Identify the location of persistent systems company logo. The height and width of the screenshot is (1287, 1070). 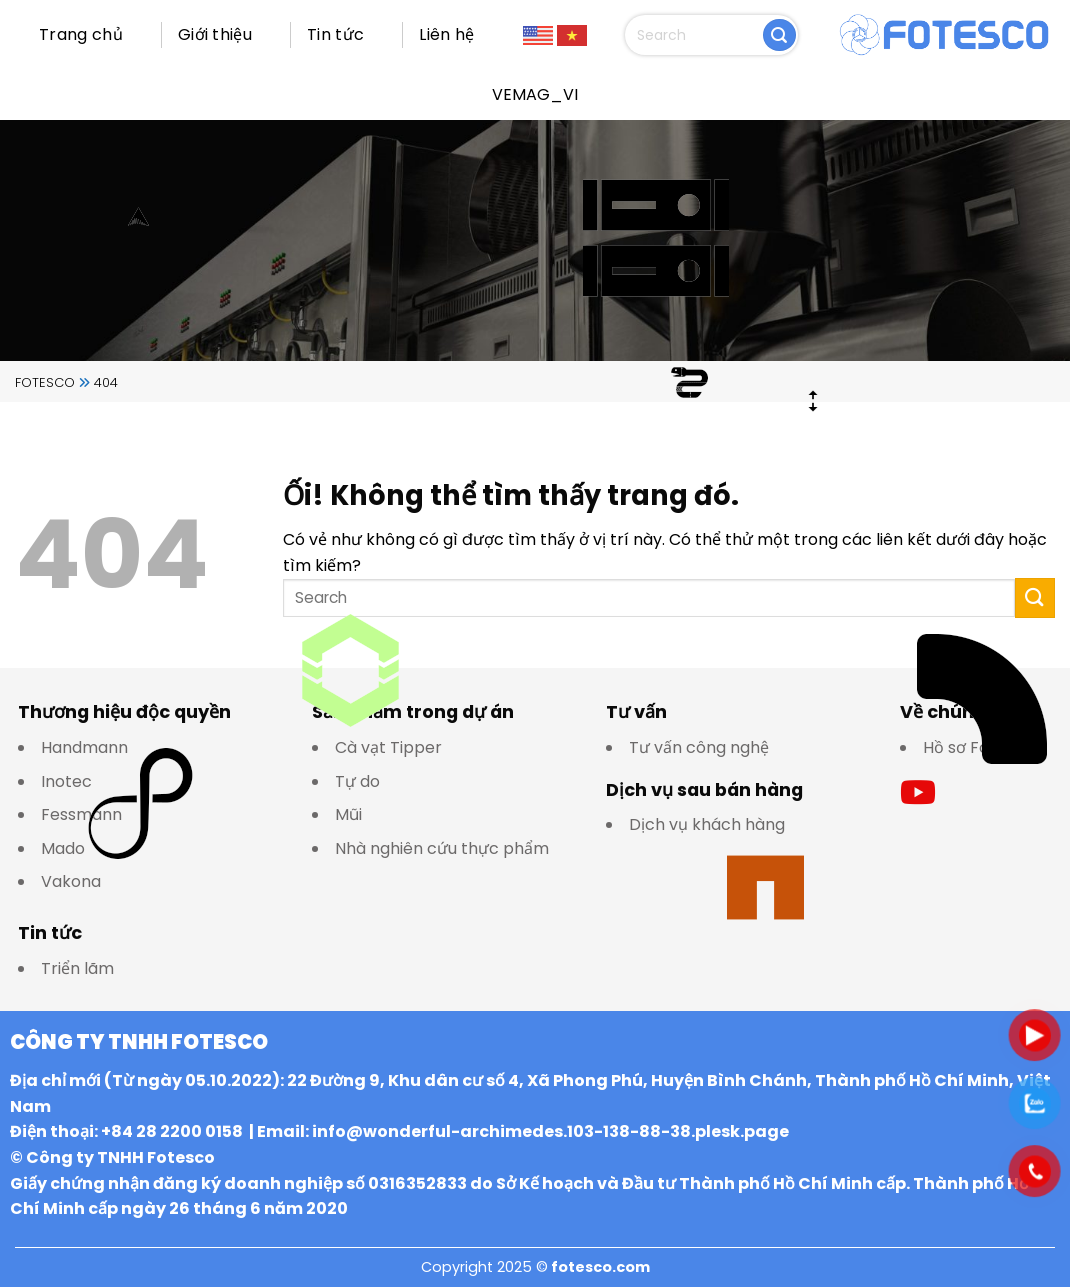
(140, 803).